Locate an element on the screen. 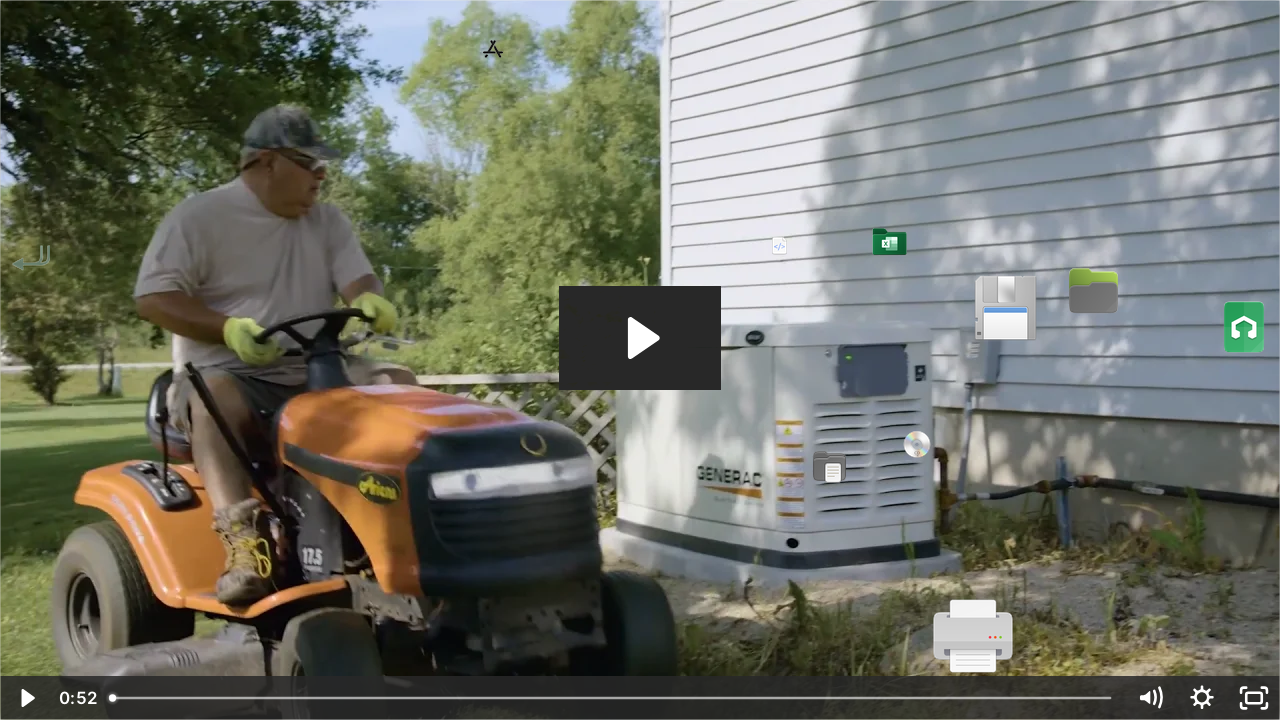  open a file from your computer is located at coordinates (829, 466).